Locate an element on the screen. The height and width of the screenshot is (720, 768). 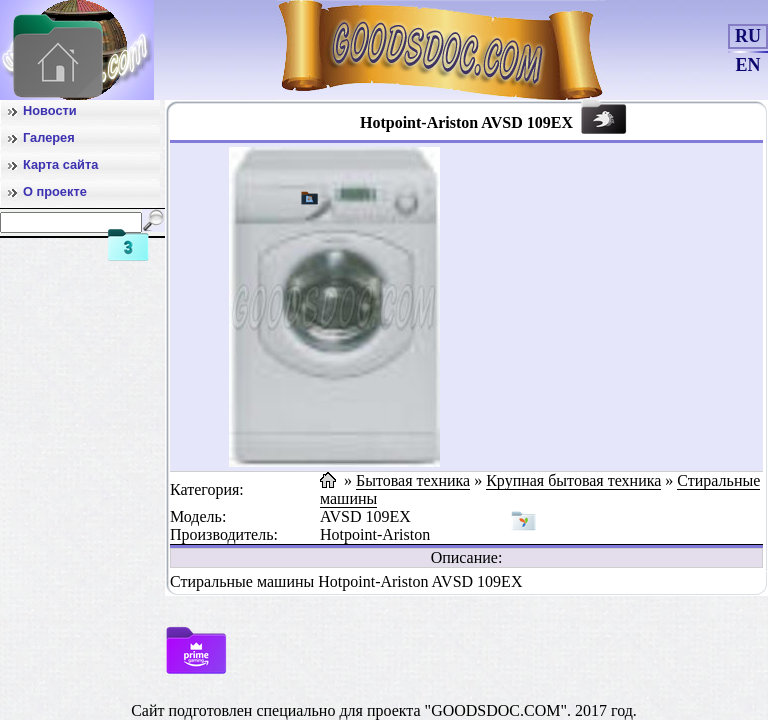
access your home folder is located at coordinates (58, 56).